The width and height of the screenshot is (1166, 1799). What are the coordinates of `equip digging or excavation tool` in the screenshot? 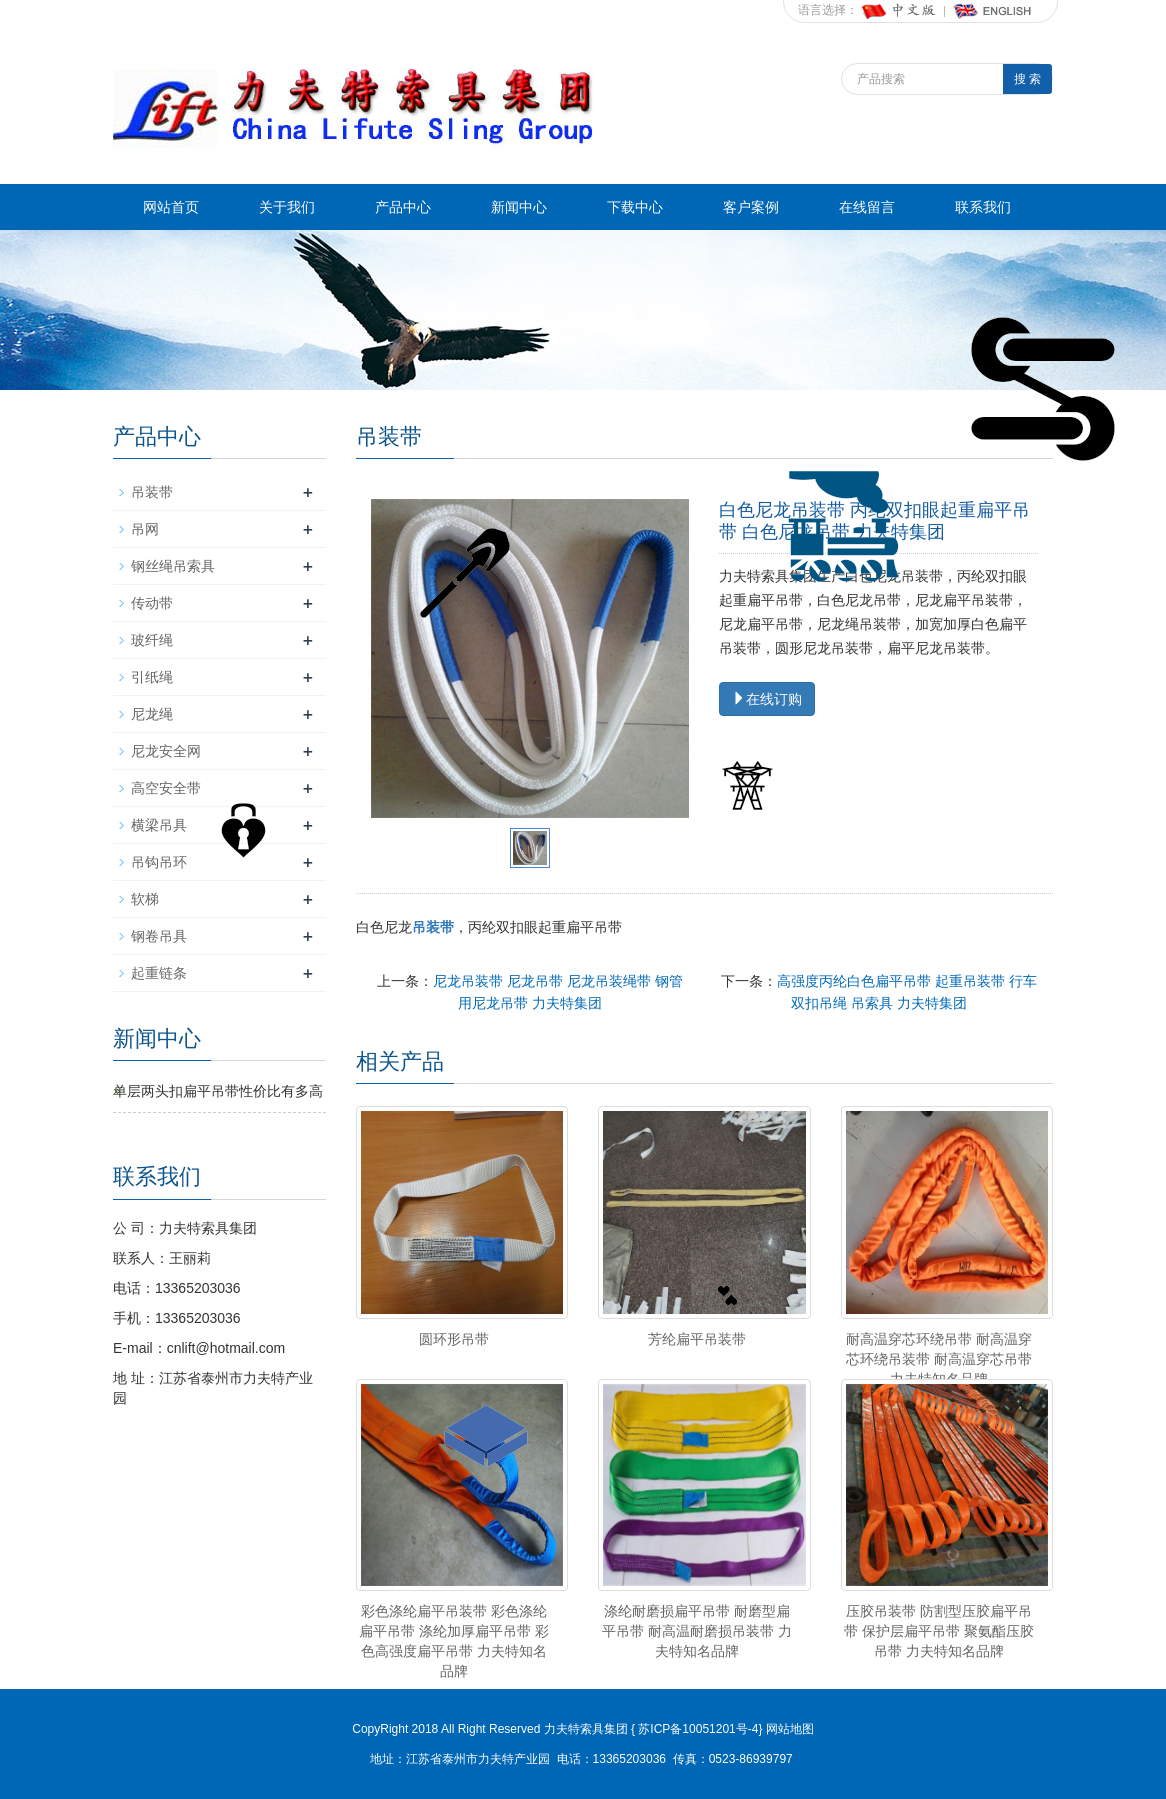 It's located at (465, 575).